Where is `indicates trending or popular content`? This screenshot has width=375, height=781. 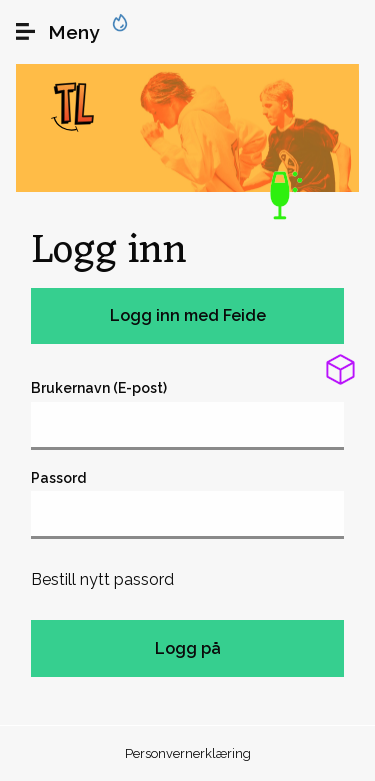 indicates trending or popular content is located at coordinates (120, 23).